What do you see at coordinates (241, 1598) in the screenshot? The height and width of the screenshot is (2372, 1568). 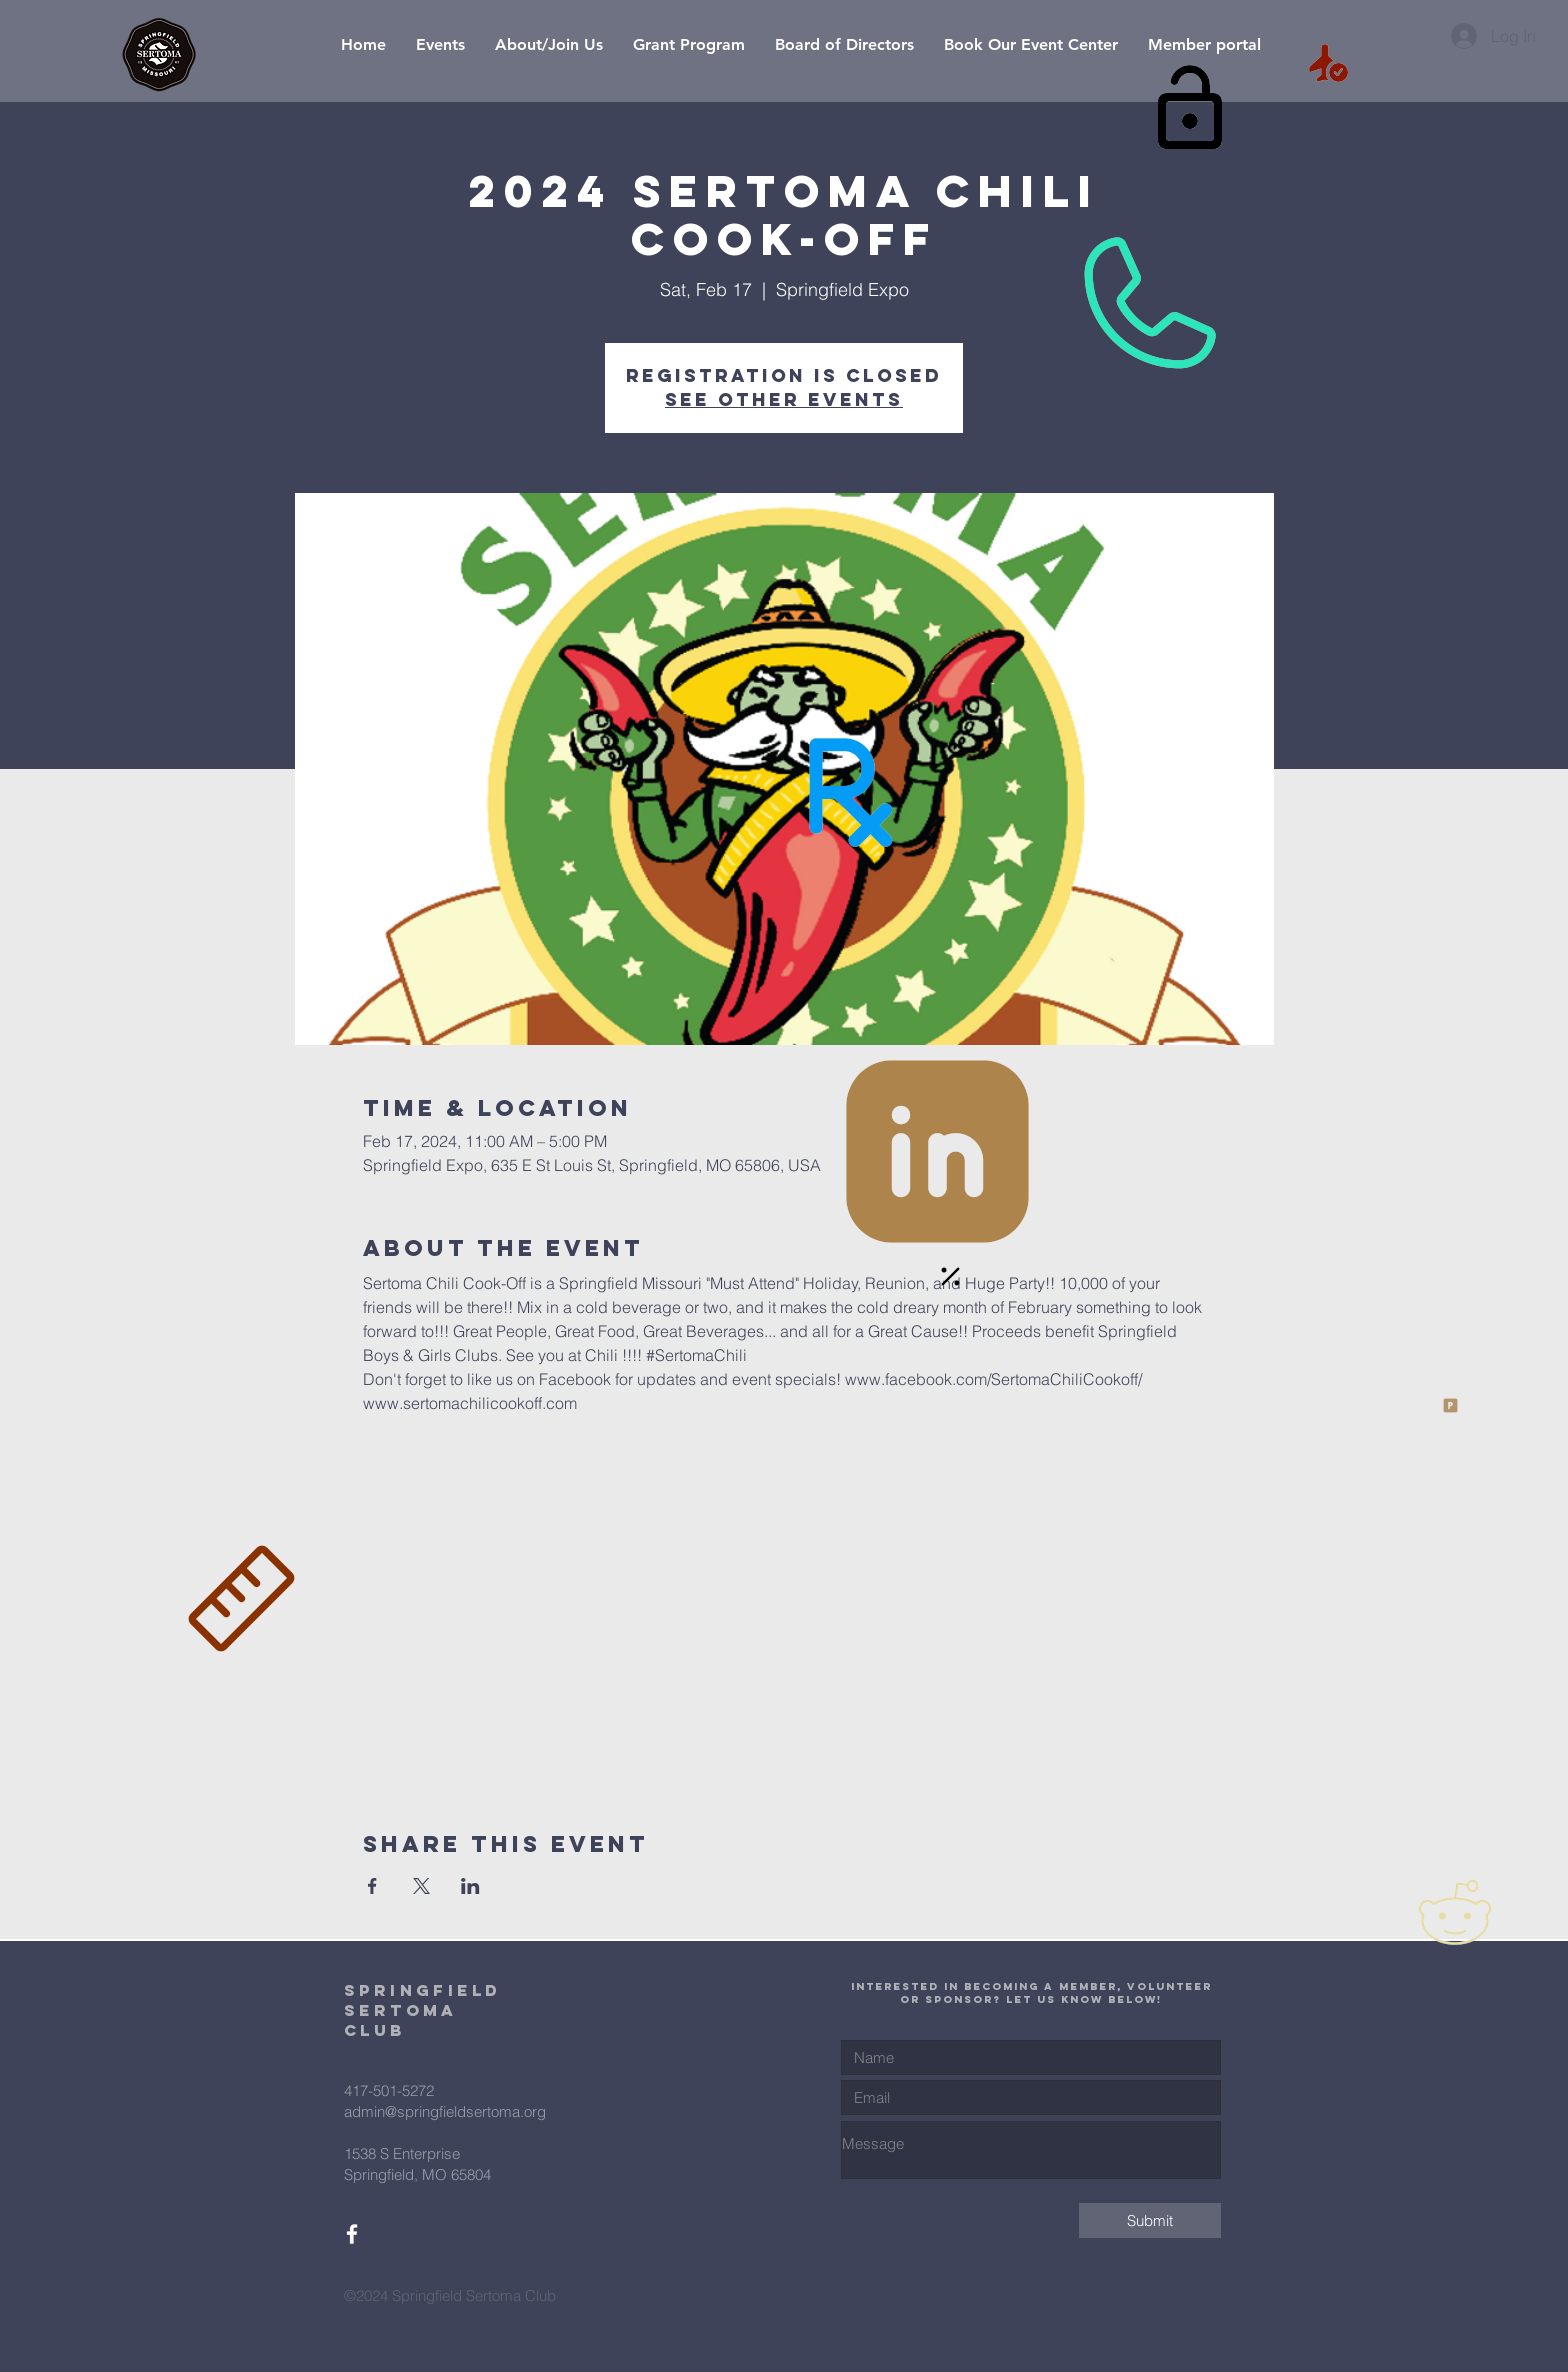 I see `access measurement tools` at bounding box center [241, 1598].